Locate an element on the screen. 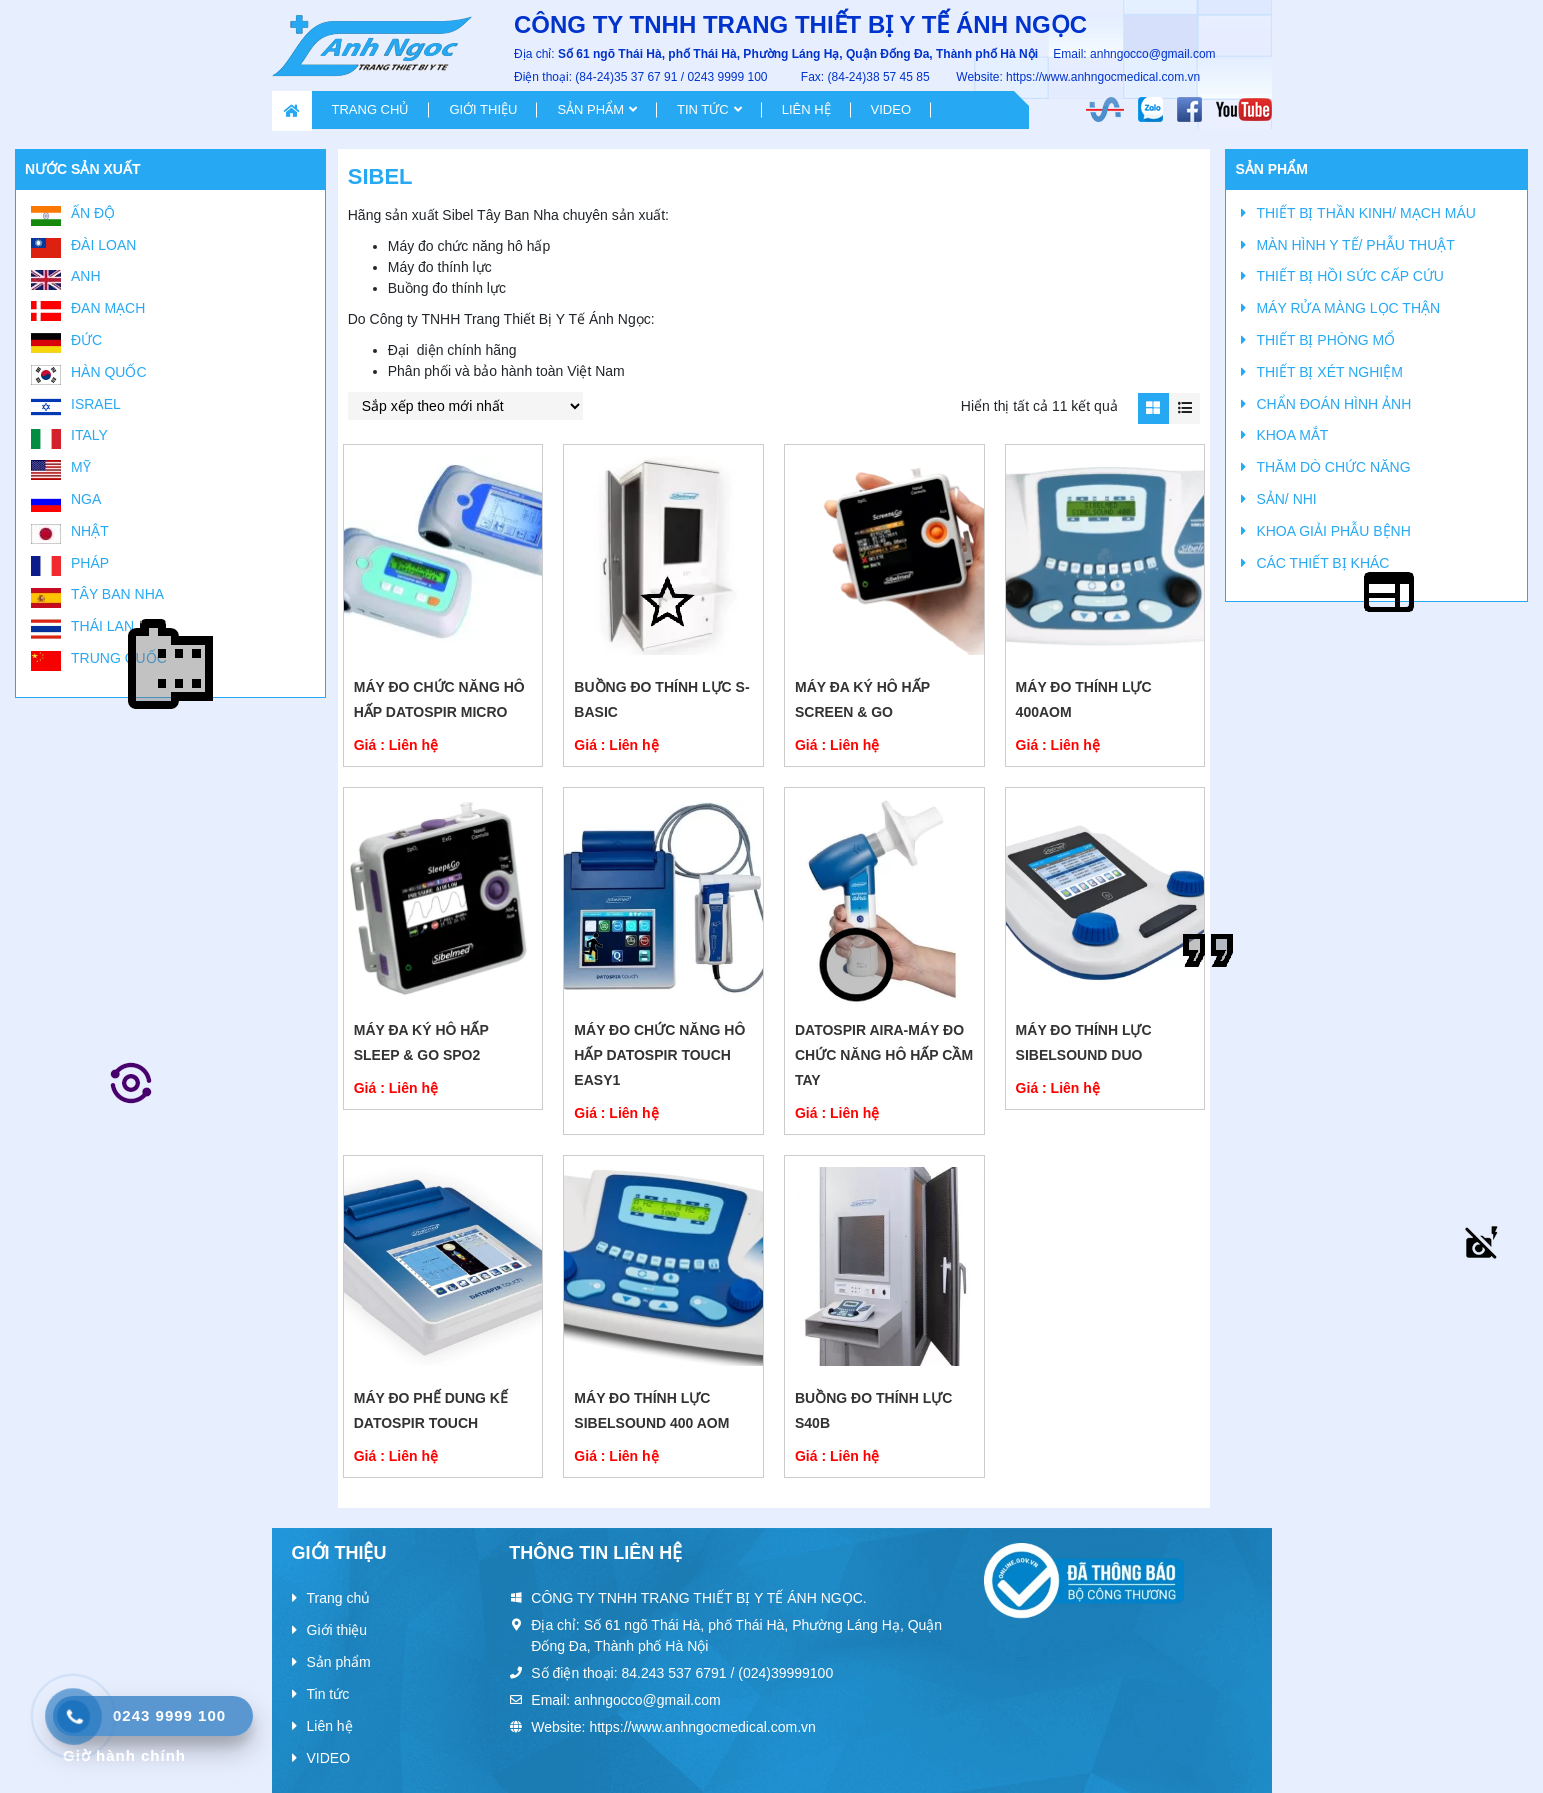  access photos from camera roll is located at coordinates (170, 666).